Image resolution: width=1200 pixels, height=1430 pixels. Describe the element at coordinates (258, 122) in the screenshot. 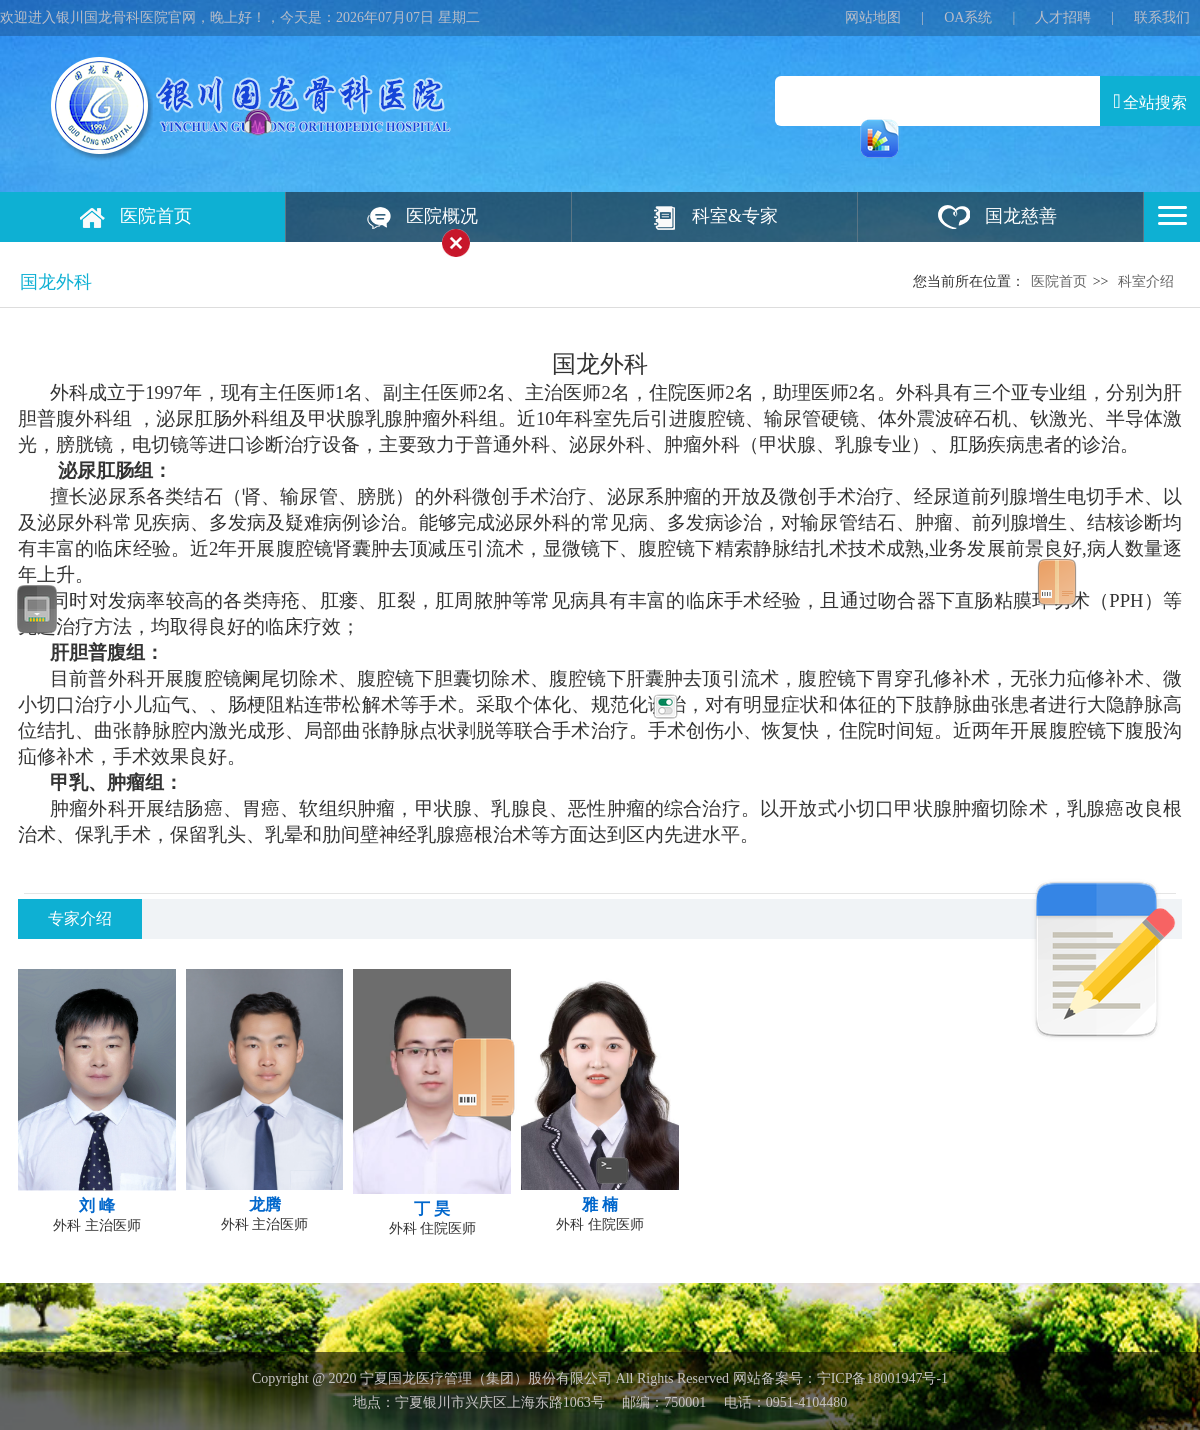

I see `audio output device connected` at that location.